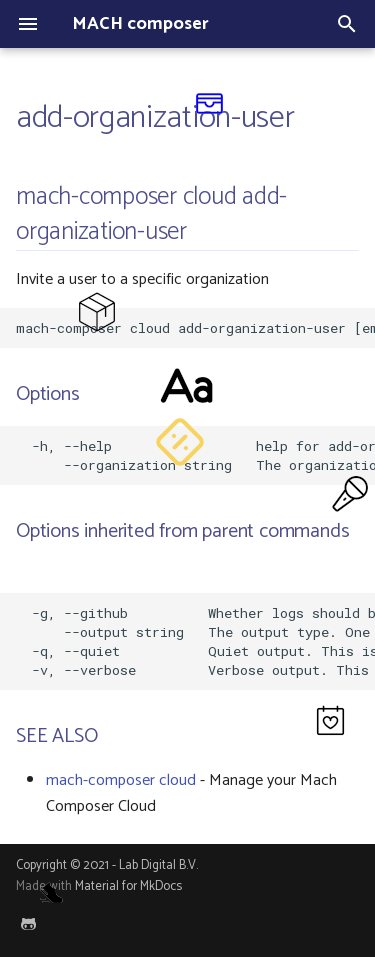 This screenshot has height=957, width=375. I want to click on access voice recording or audio input, so click(349, 494).